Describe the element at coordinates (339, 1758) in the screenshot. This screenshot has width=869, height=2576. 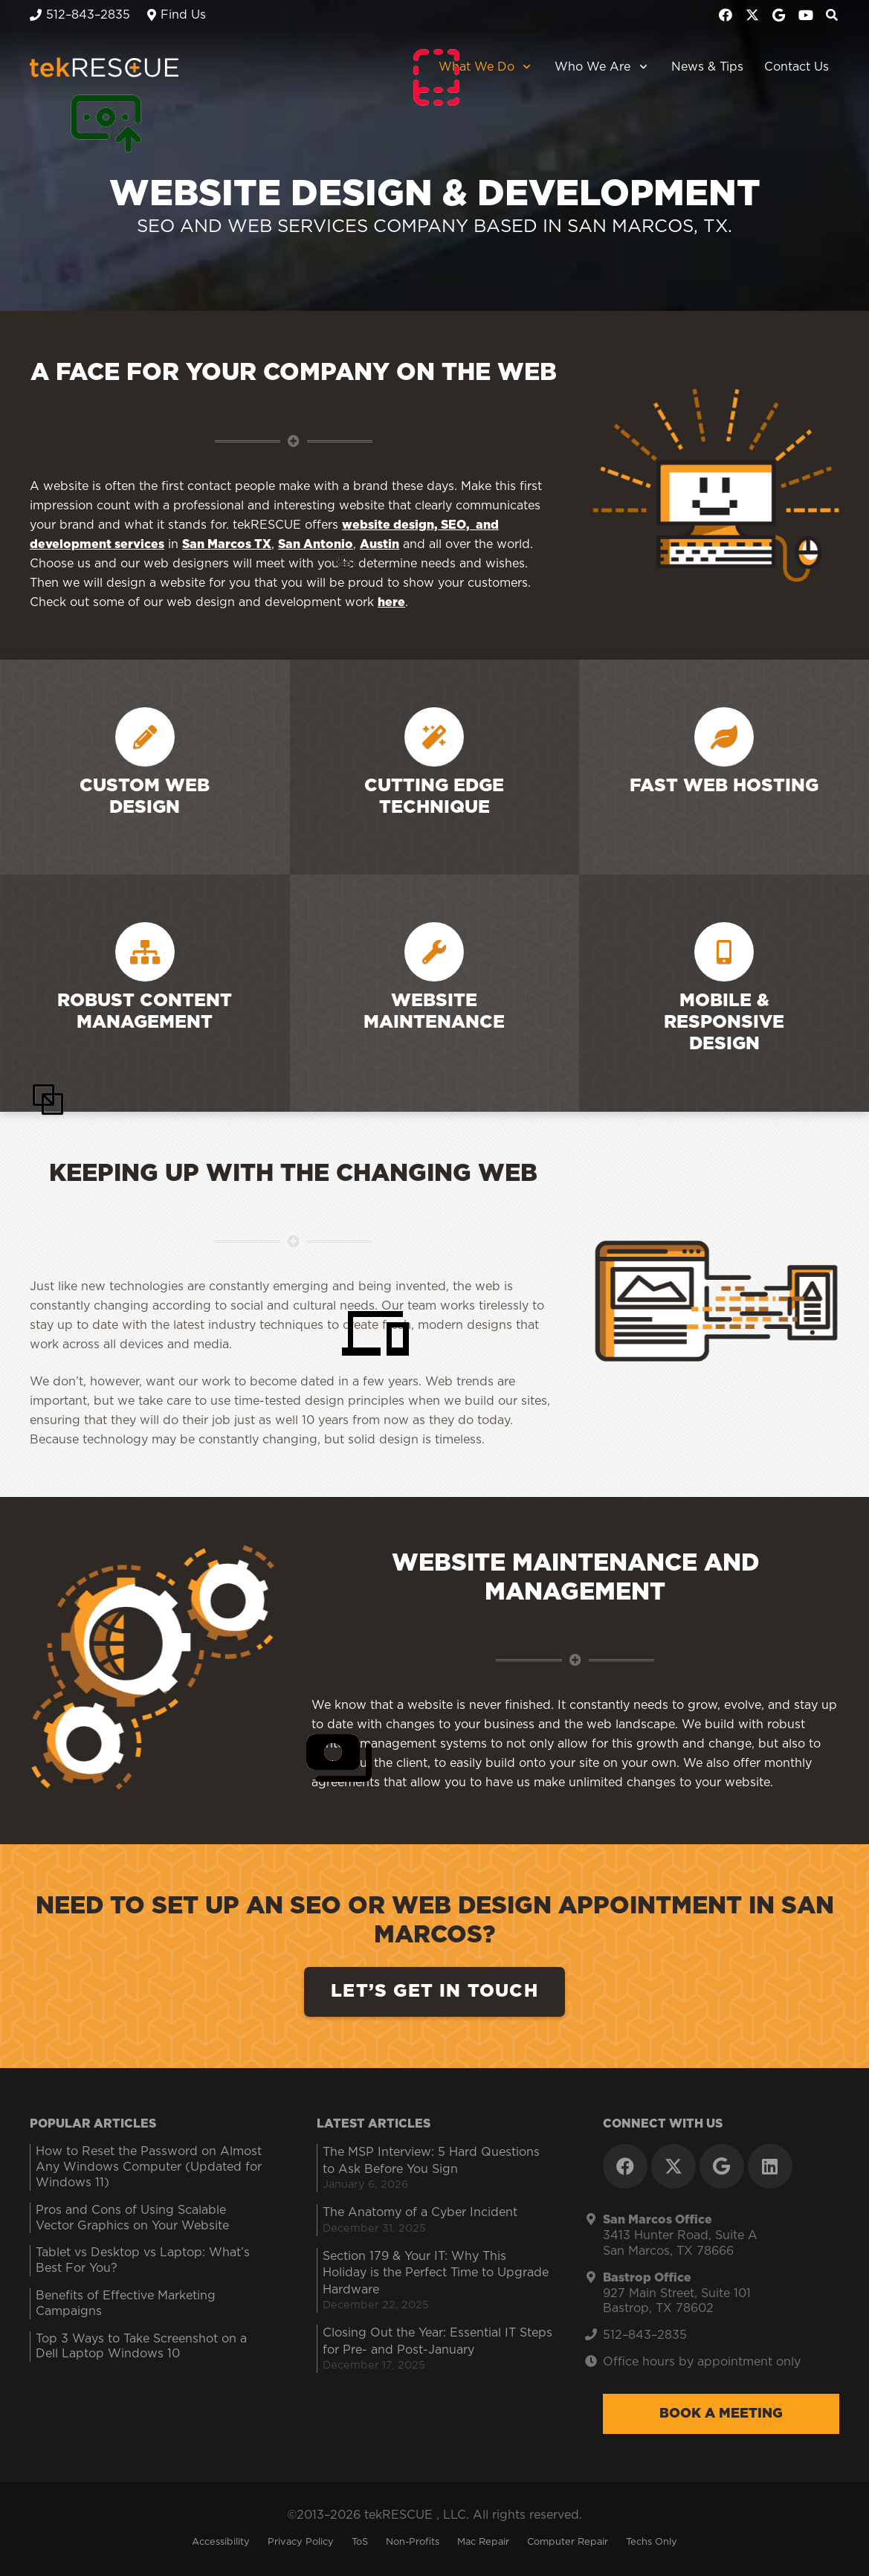
I see `access payment methods` at that location.